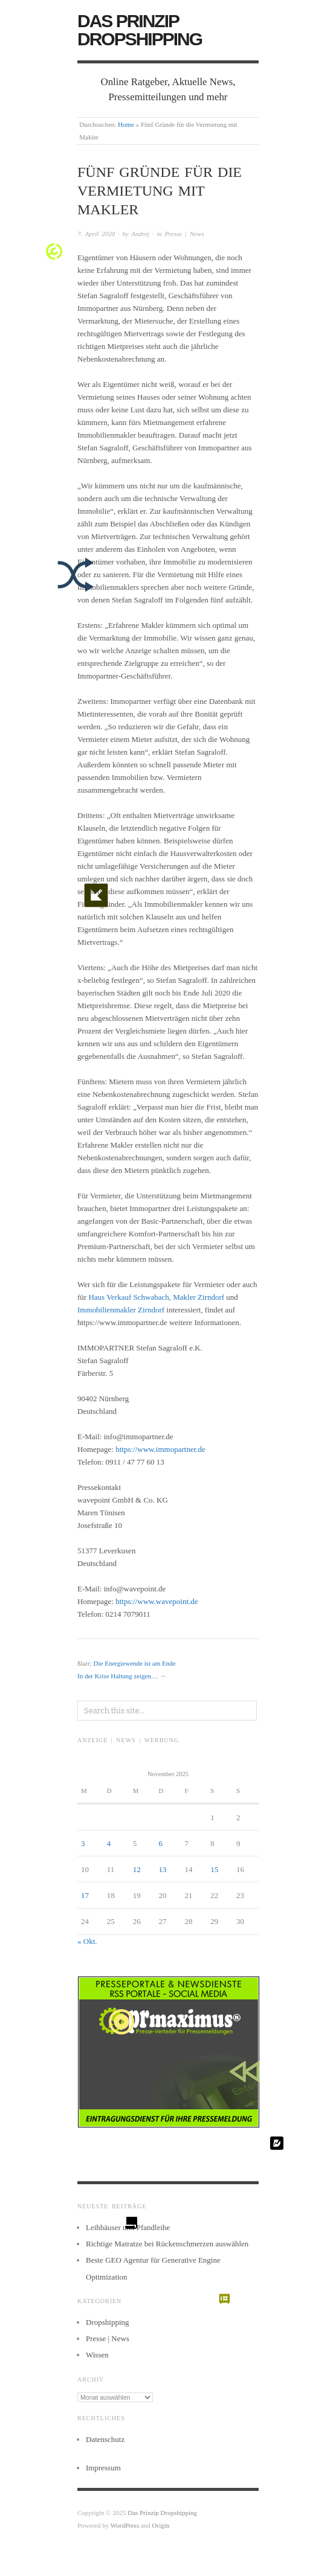 Image resolution: width=336 pixels, height=2576 pixels. I want to click on open the Dunzo delivery app, so click(277, 2143).